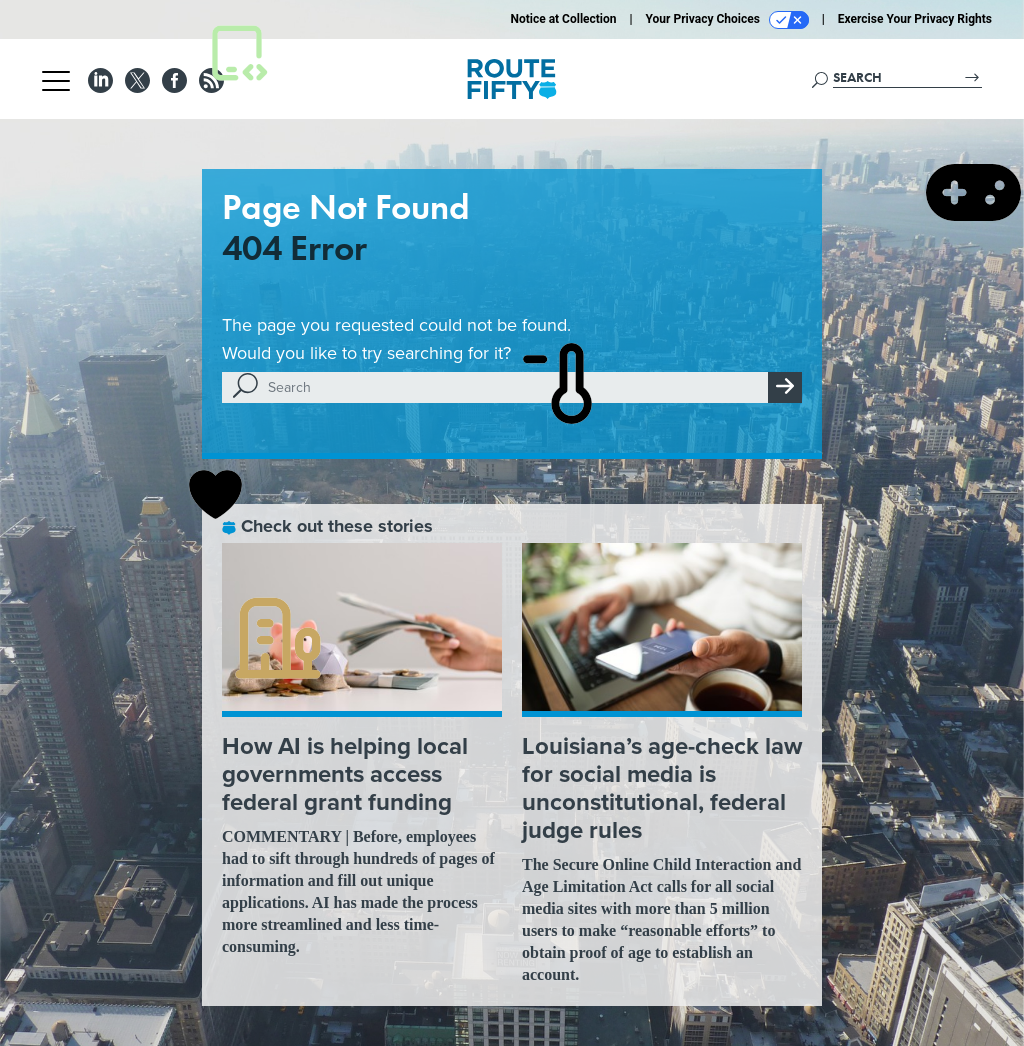 The height and width of the screenshot is (1046, 1024). I want to click on access code editor on tablet device, so click(237, 53).